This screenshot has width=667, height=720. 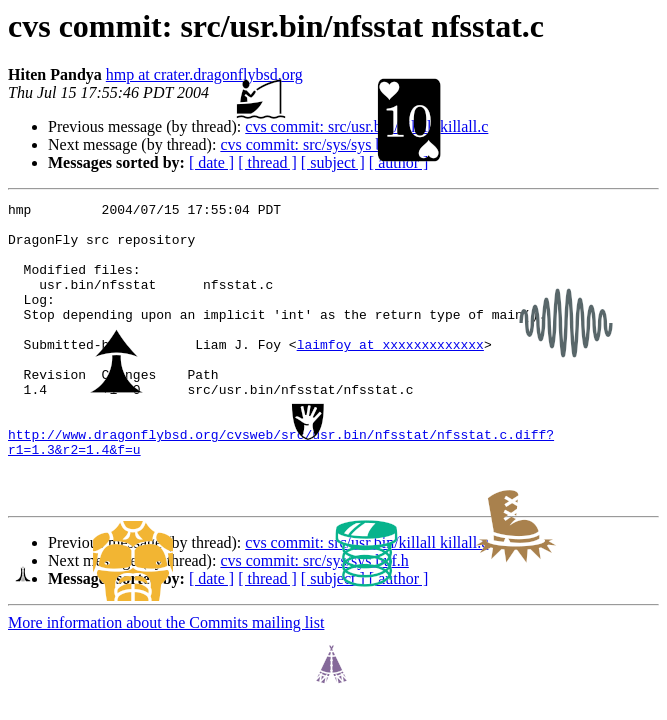 What do you see at coordinates (409, 120) in the screenshot?
I see `ten of hearts playing card` at bounding box center [409, 120].